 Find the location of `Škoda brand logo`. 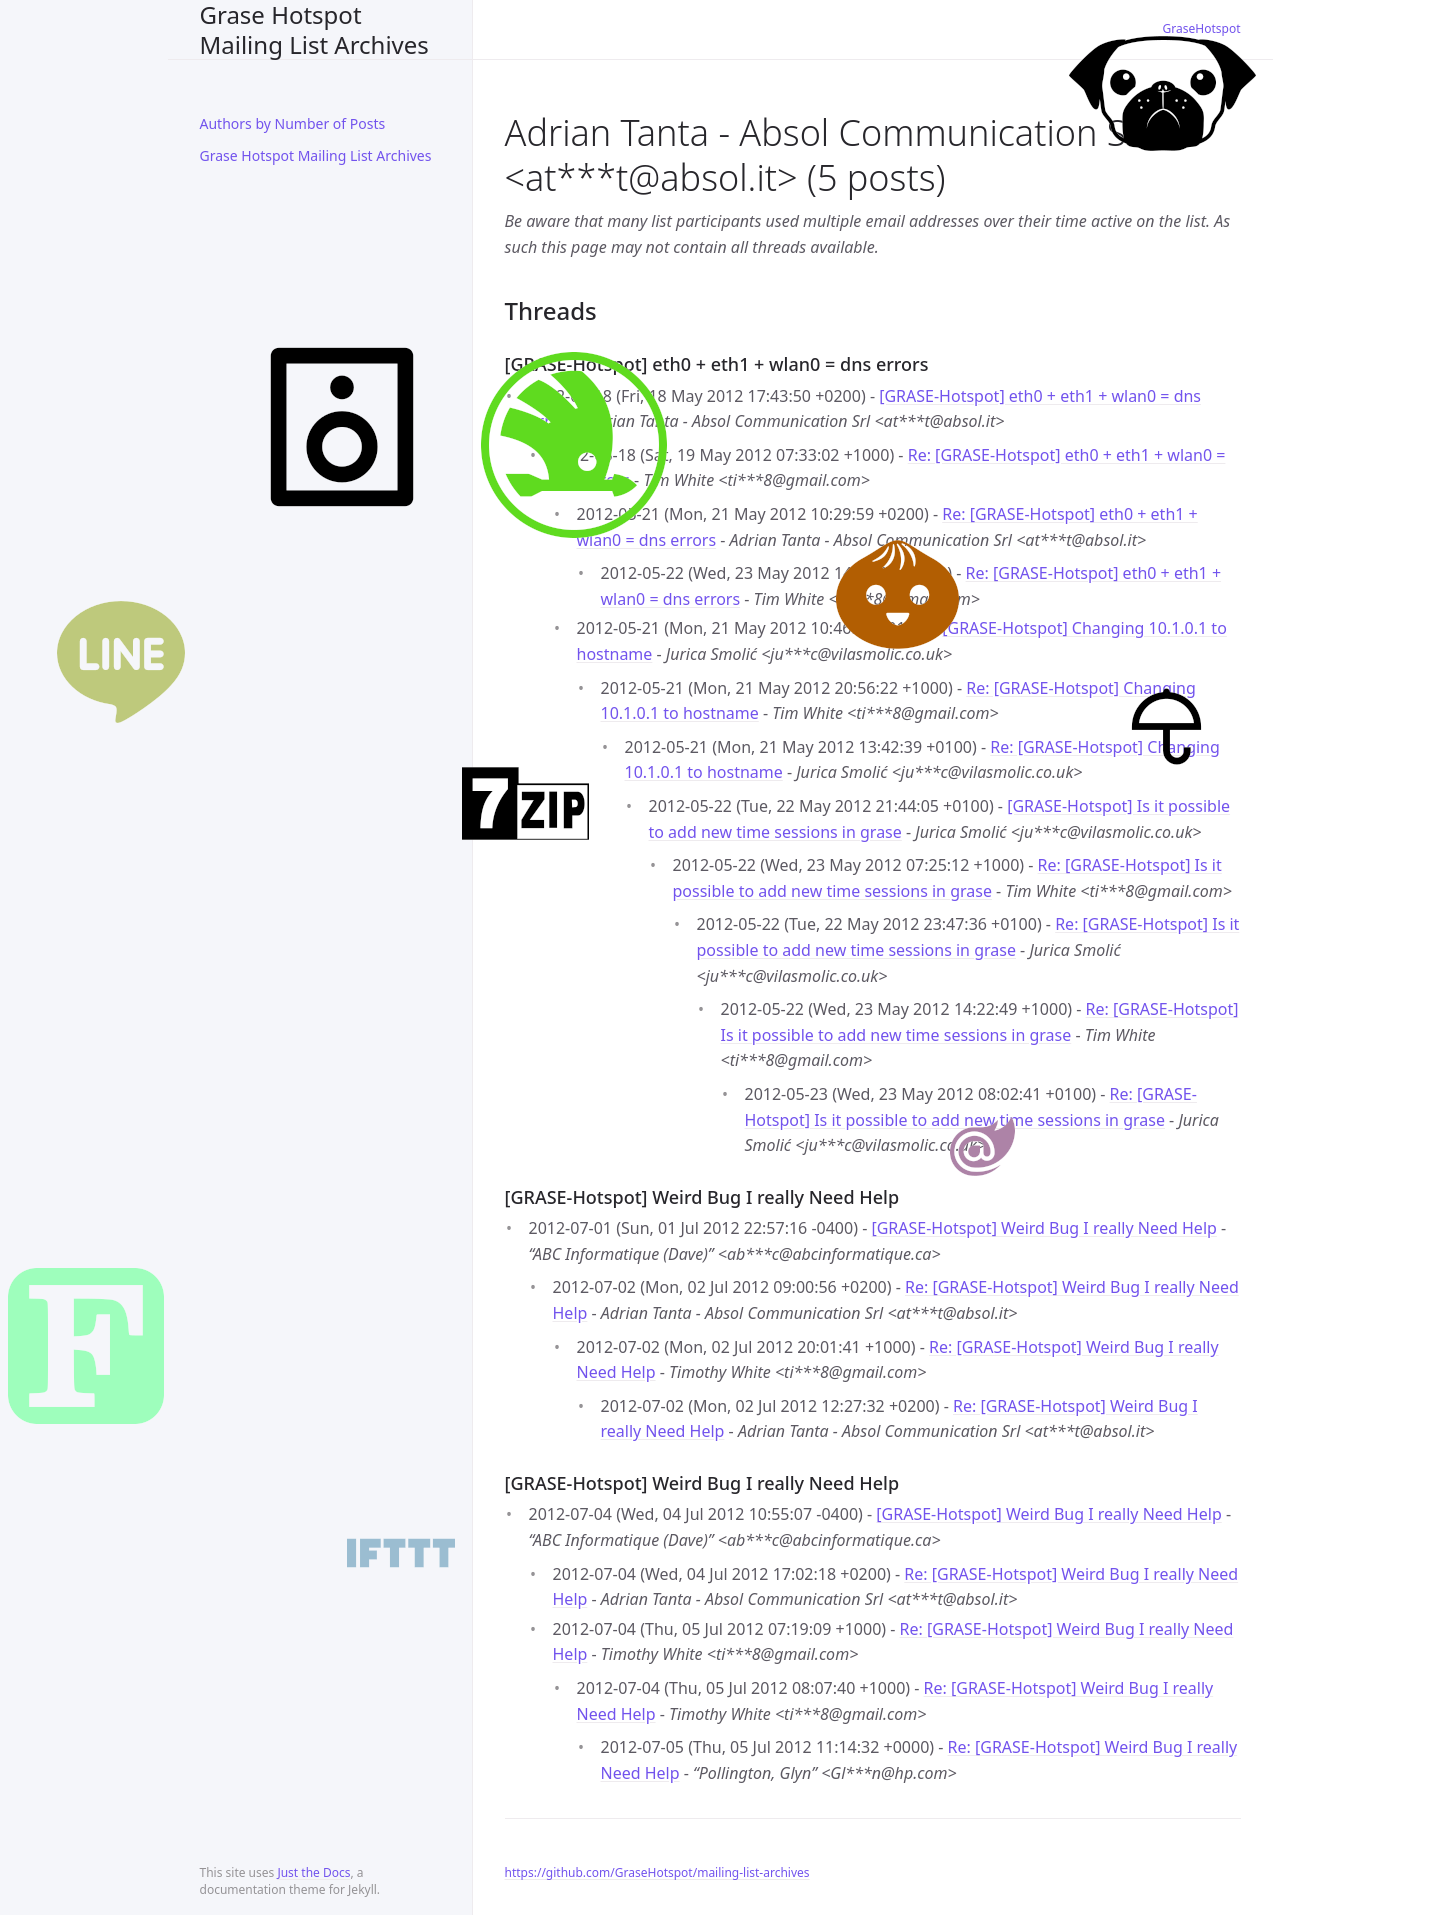

Škoda brand logo is located at coordinates (574, 445).